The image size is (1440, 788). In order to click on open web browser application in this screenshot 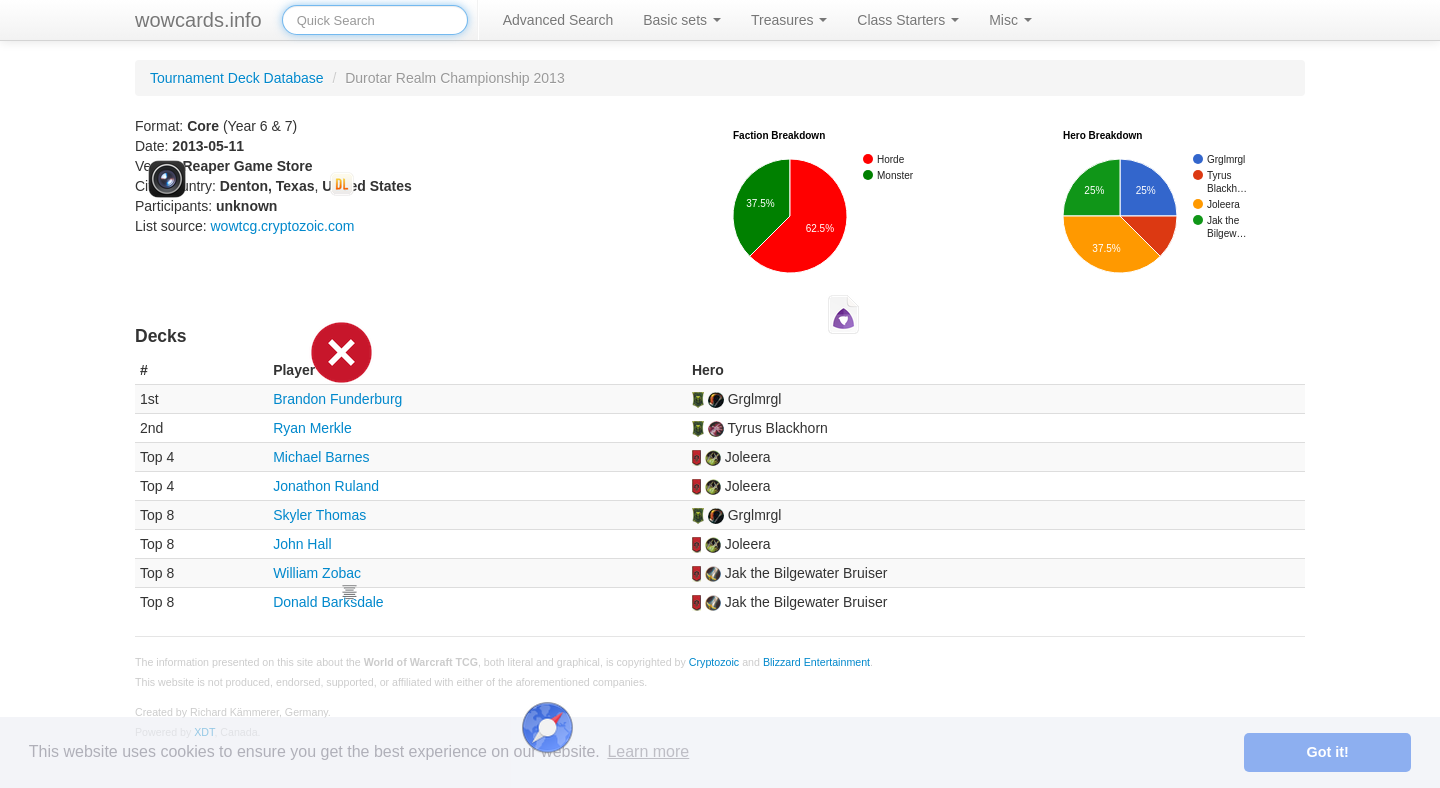, I will do `click(547, 727)`.